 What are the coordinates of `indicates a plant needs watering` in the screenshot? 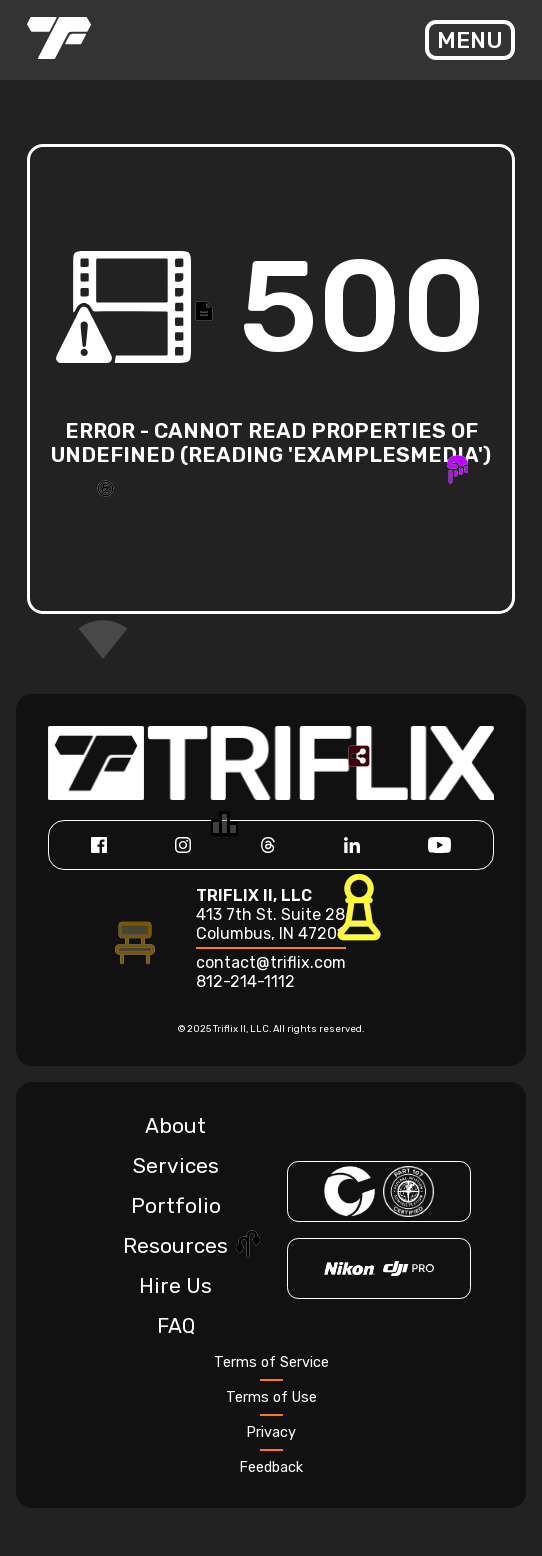 It's located at (248, 1244).